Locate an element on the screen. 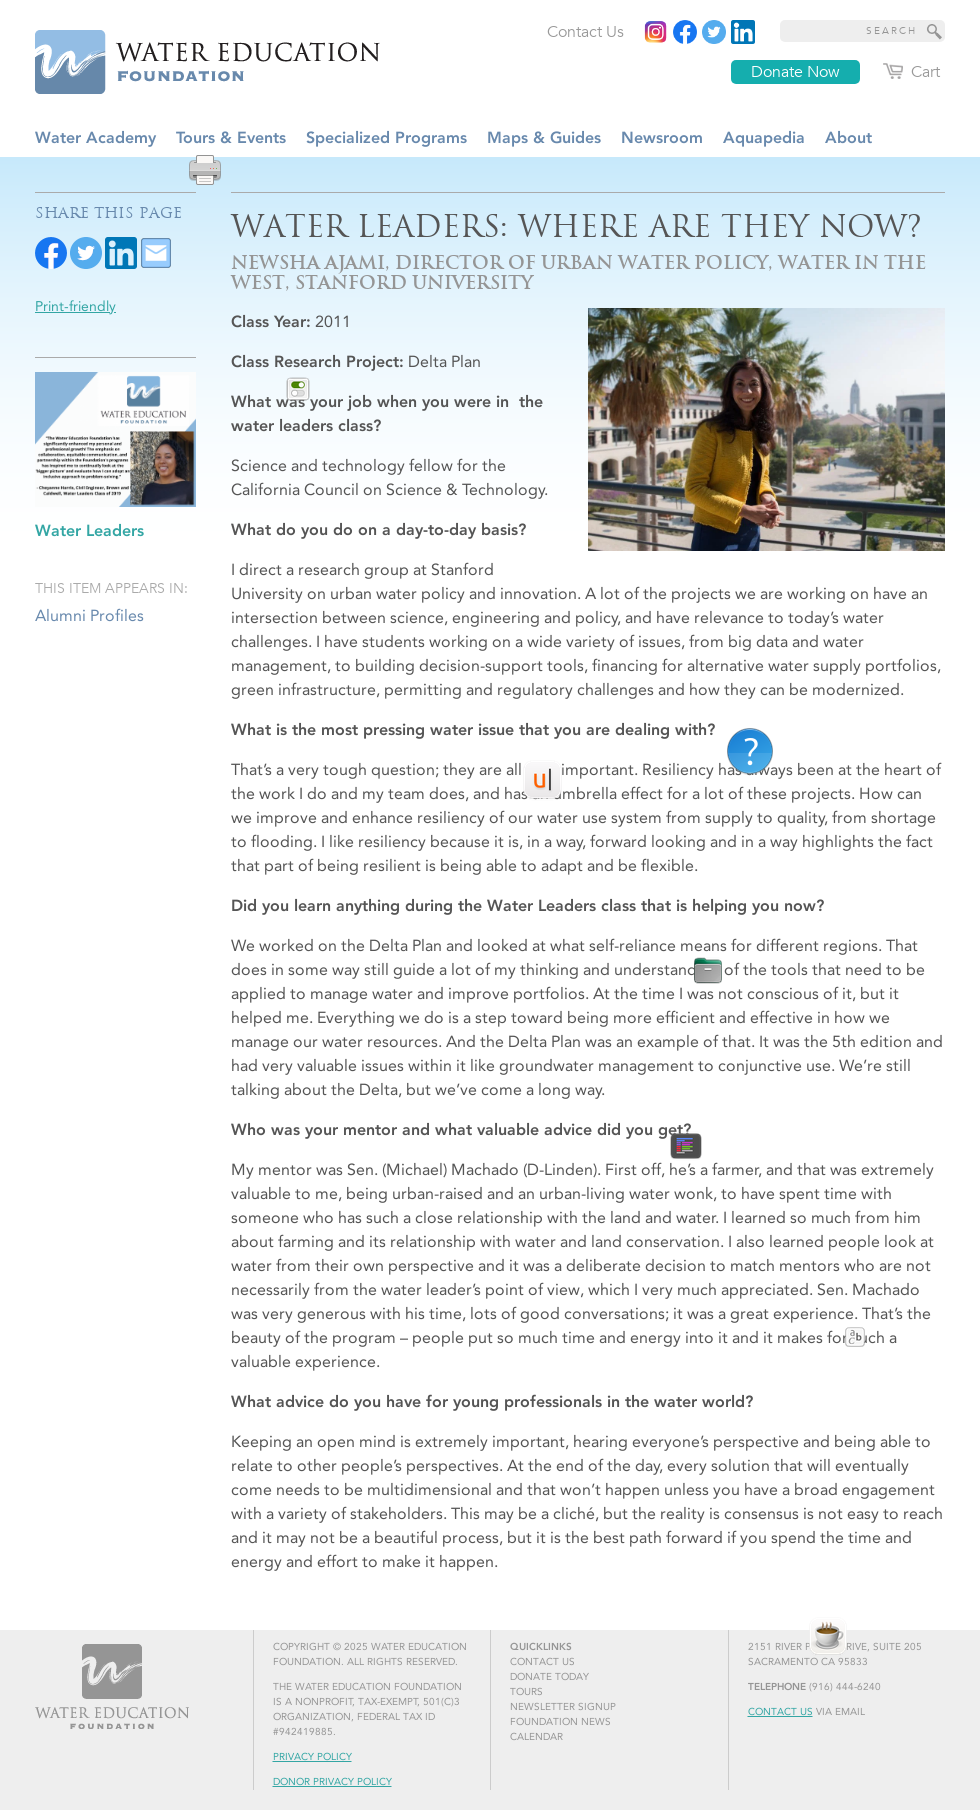 The height and width of the screenshot is (1810, 980). open system settings or preferences is located at coordinates (298, 389).